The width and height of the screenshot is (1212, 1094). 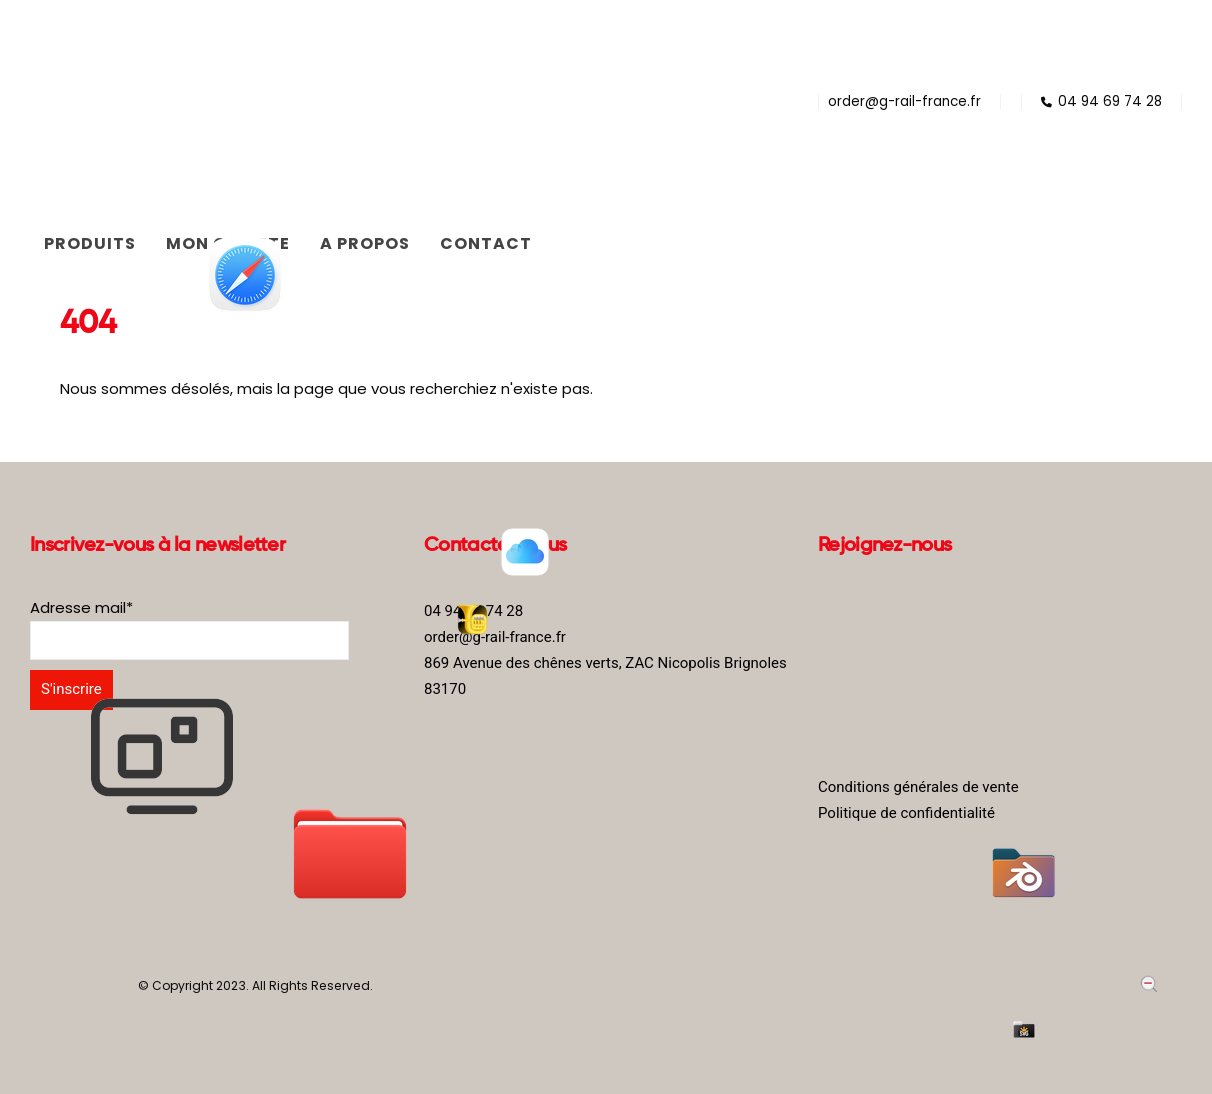 I want to click on open a red-labeled folder, so click(x=350, y=854).